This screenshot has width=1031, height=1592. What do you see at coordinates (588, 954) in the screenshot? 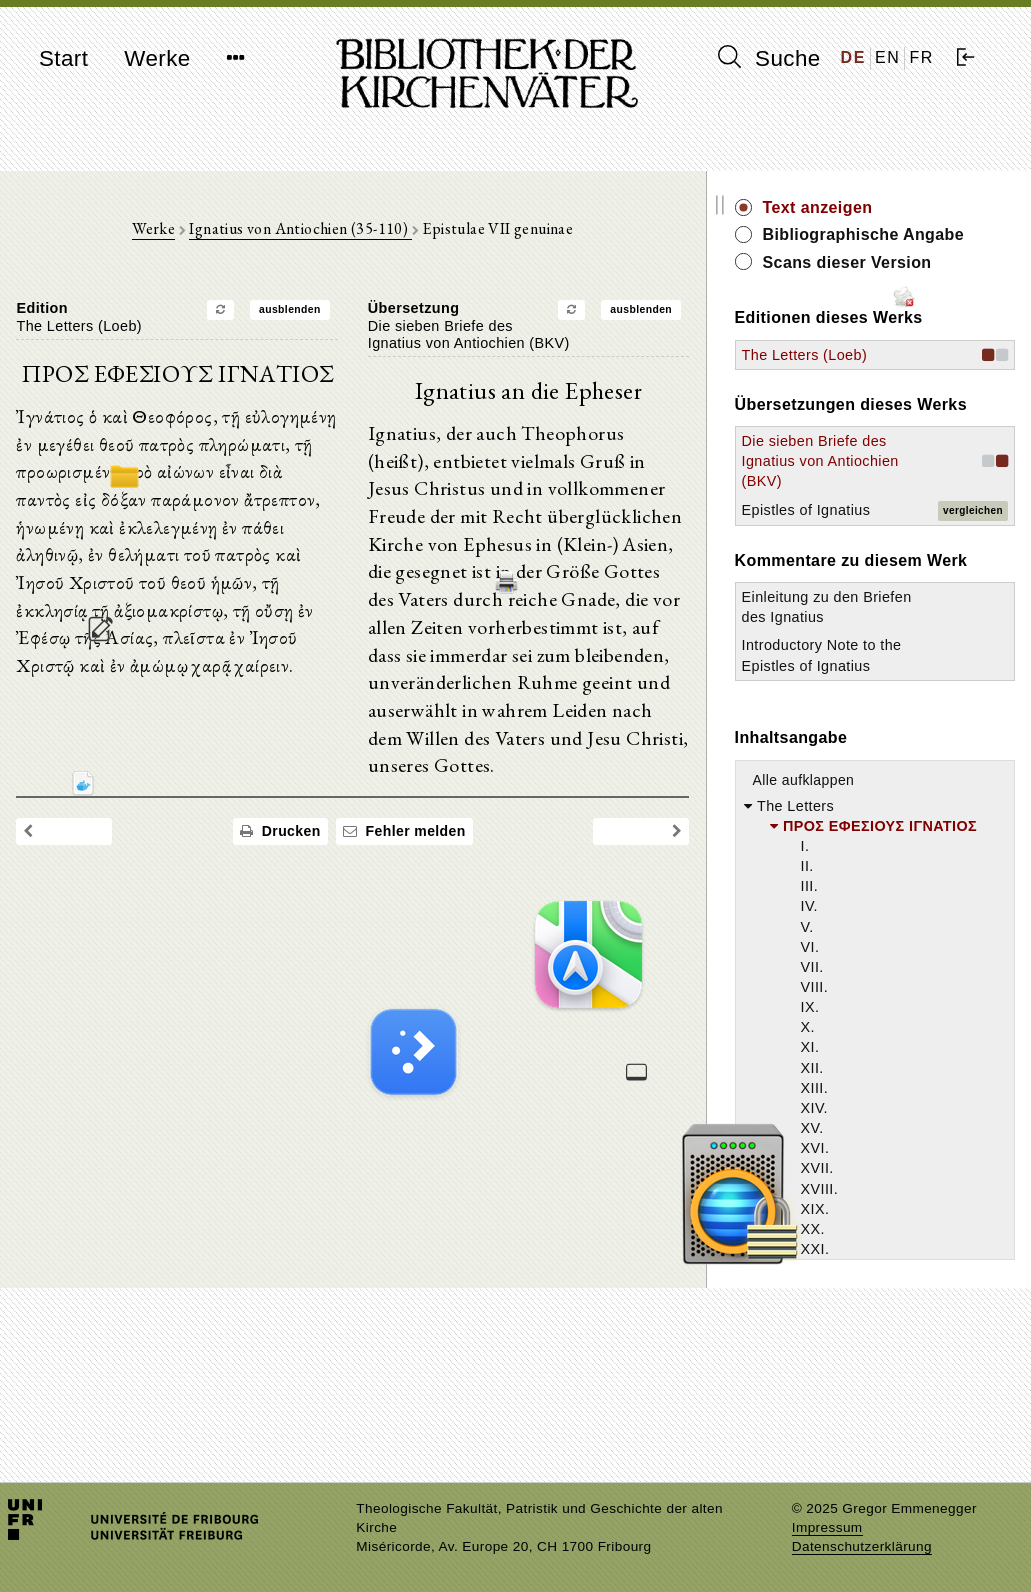
I see `open apple maps application` at bounding box center [588, 954].